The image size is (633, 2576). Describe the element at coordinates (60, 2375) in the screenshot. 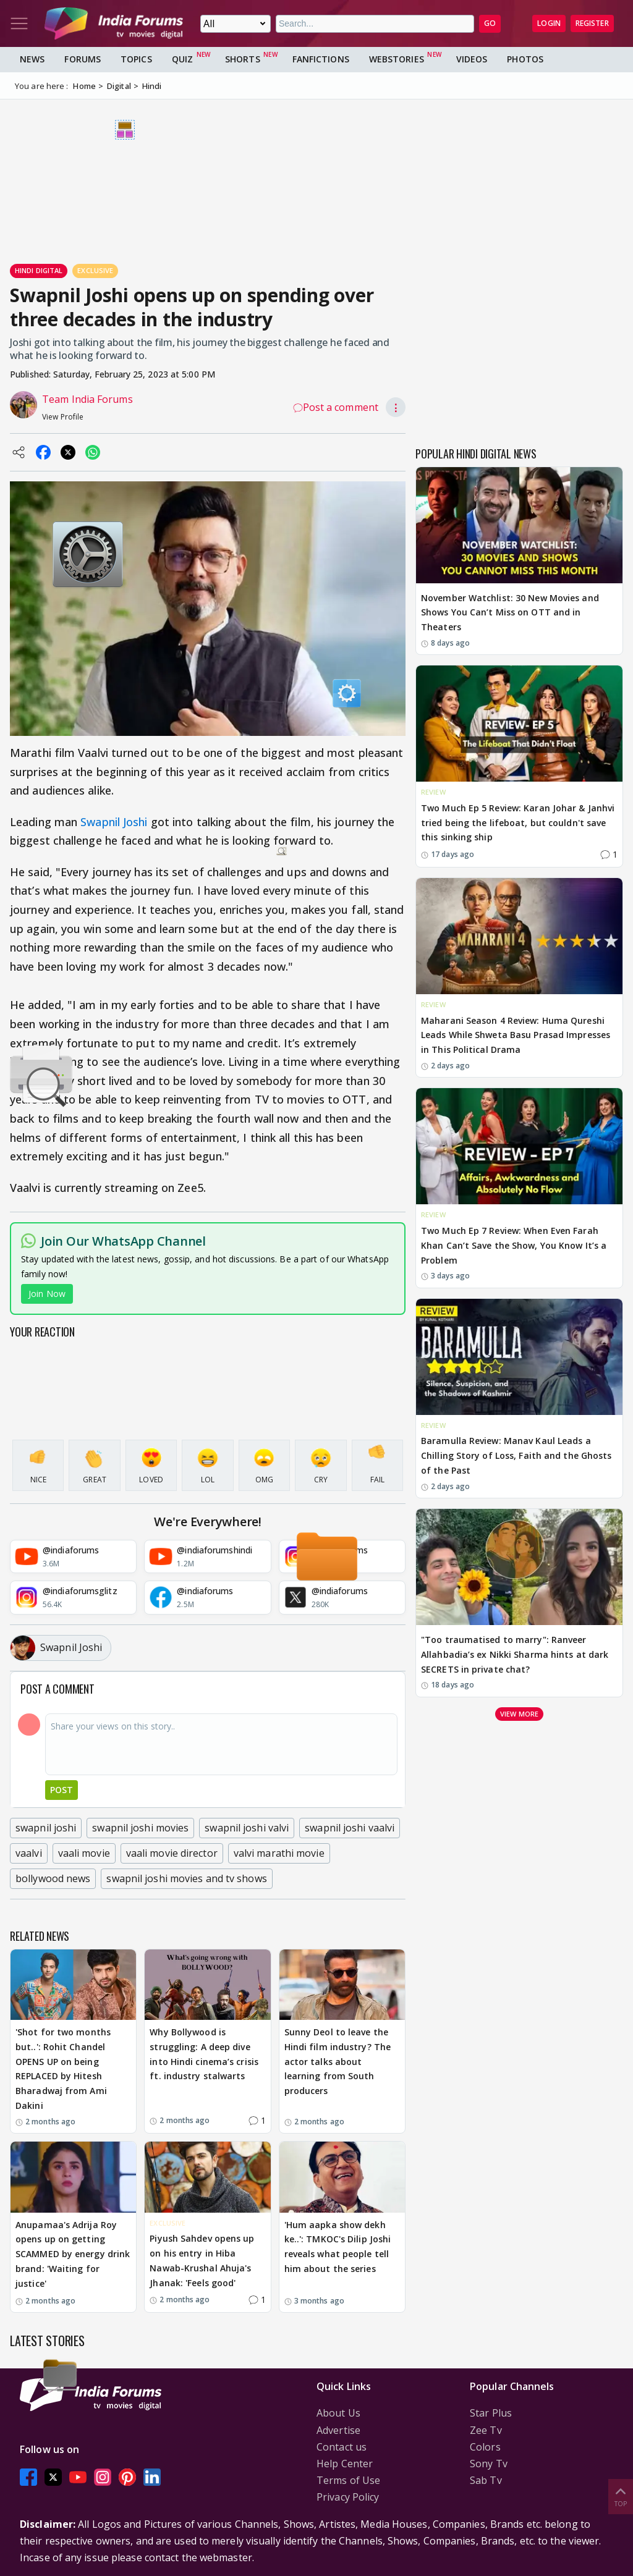

I see `access files stored on a remote server` at that location.